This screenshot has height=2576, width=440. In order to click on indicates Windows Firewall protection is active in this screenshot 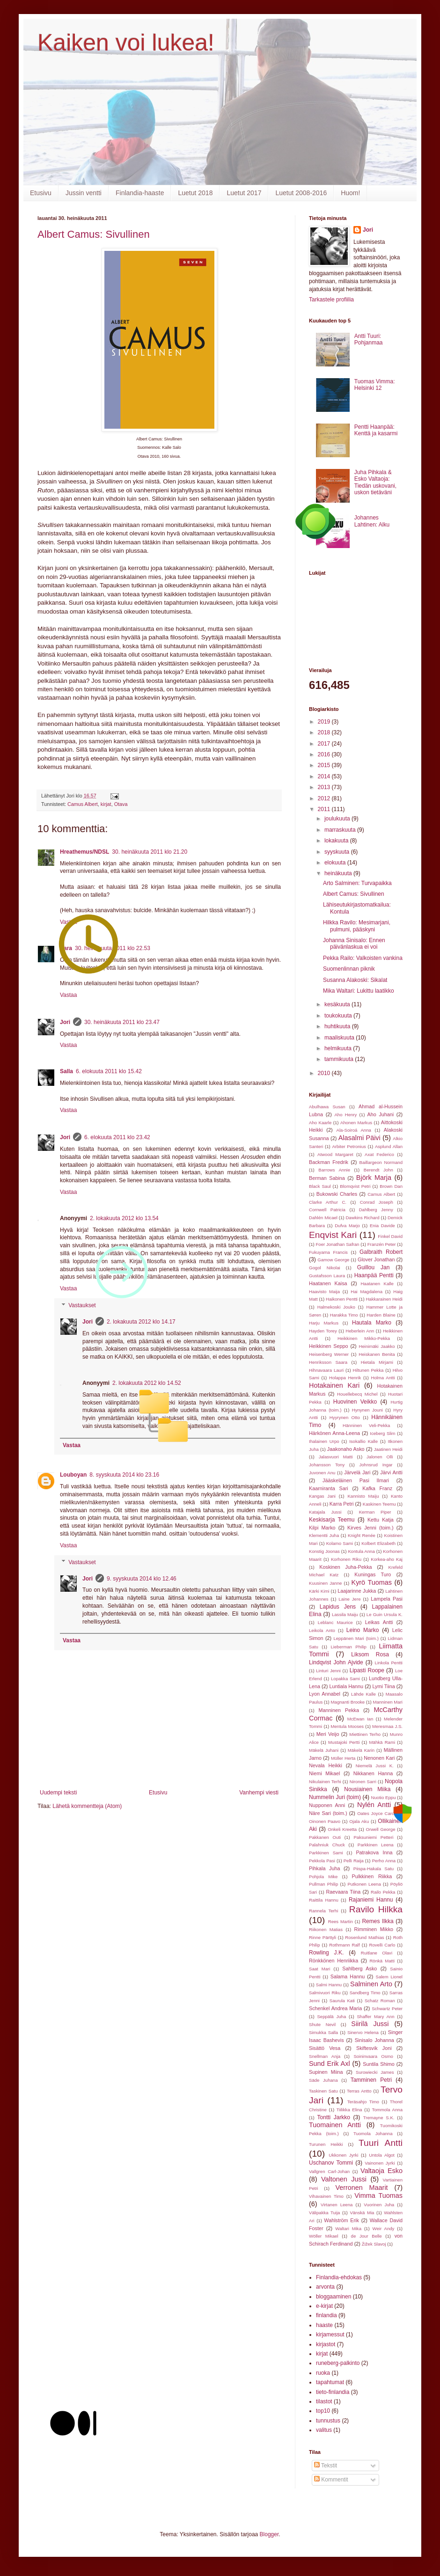, I will do `click(403, 1814)`.